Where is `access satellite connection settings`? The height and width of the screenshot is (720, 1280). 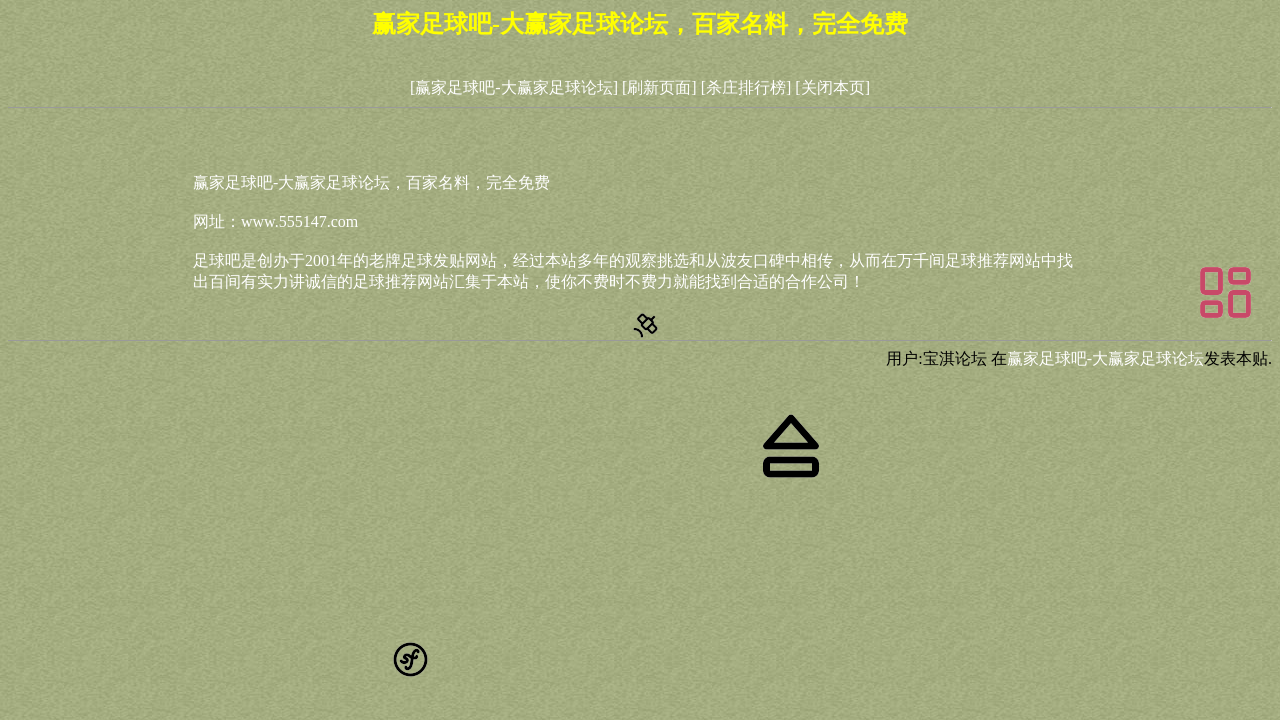
access satellite connection settings is located at coordinates (645, 325).